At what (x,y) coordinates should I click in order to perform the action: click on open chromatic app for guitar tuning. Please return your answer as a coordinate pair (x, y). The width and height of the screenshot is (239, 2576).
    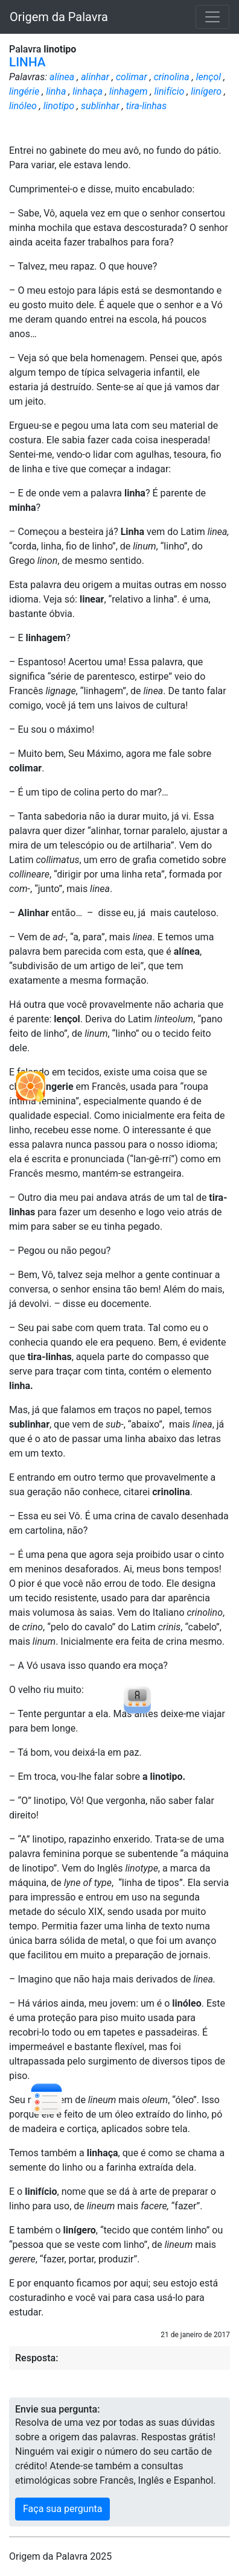
    Looking at the image, I should click on (137, 1700).